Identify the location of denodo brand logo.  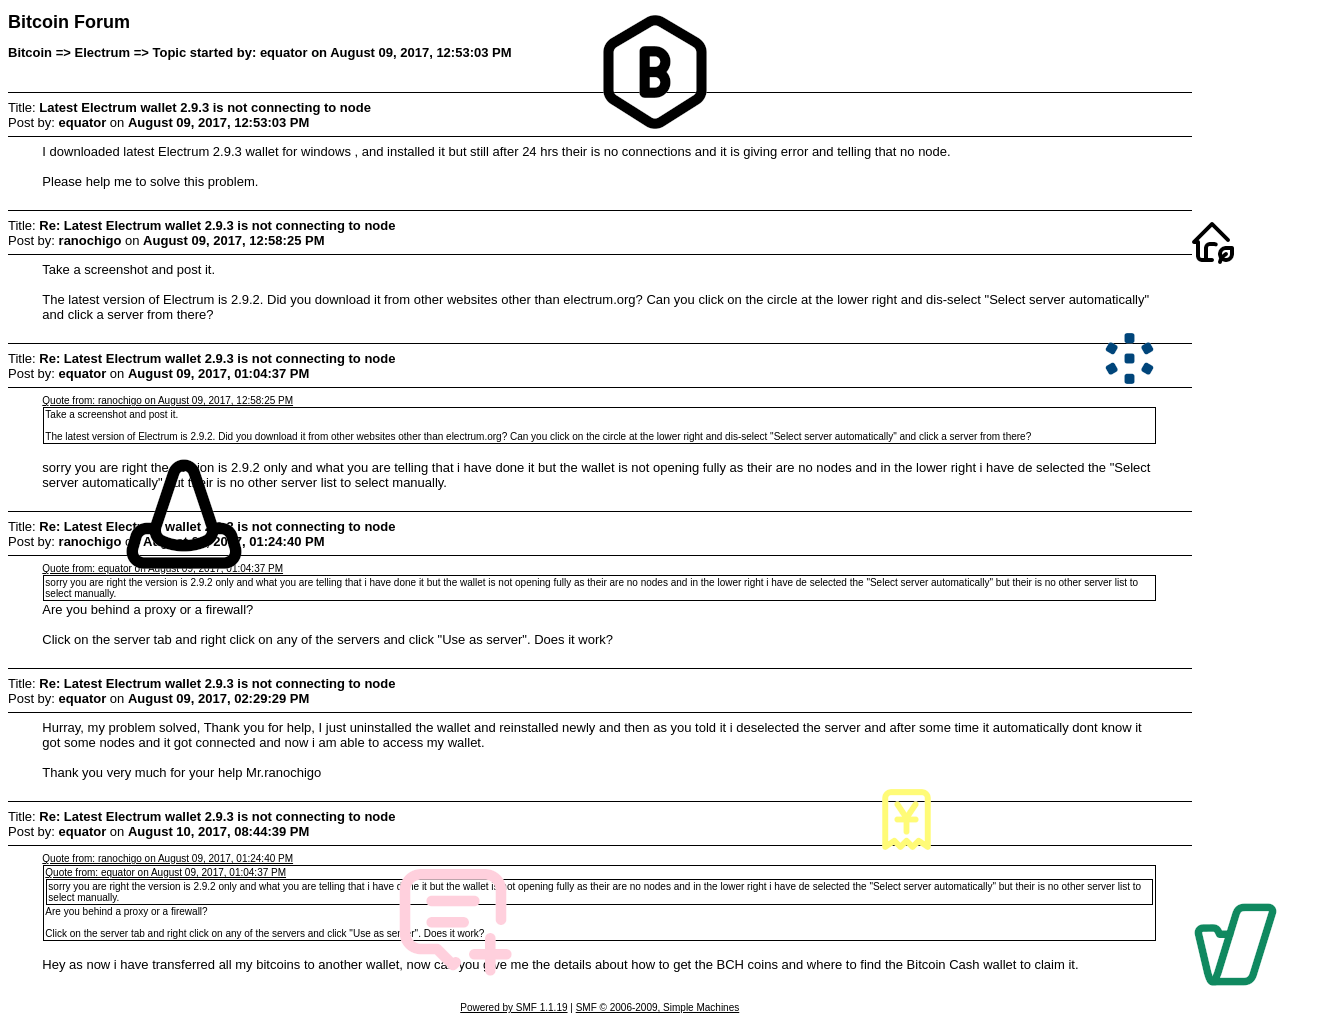
(1129, 358).